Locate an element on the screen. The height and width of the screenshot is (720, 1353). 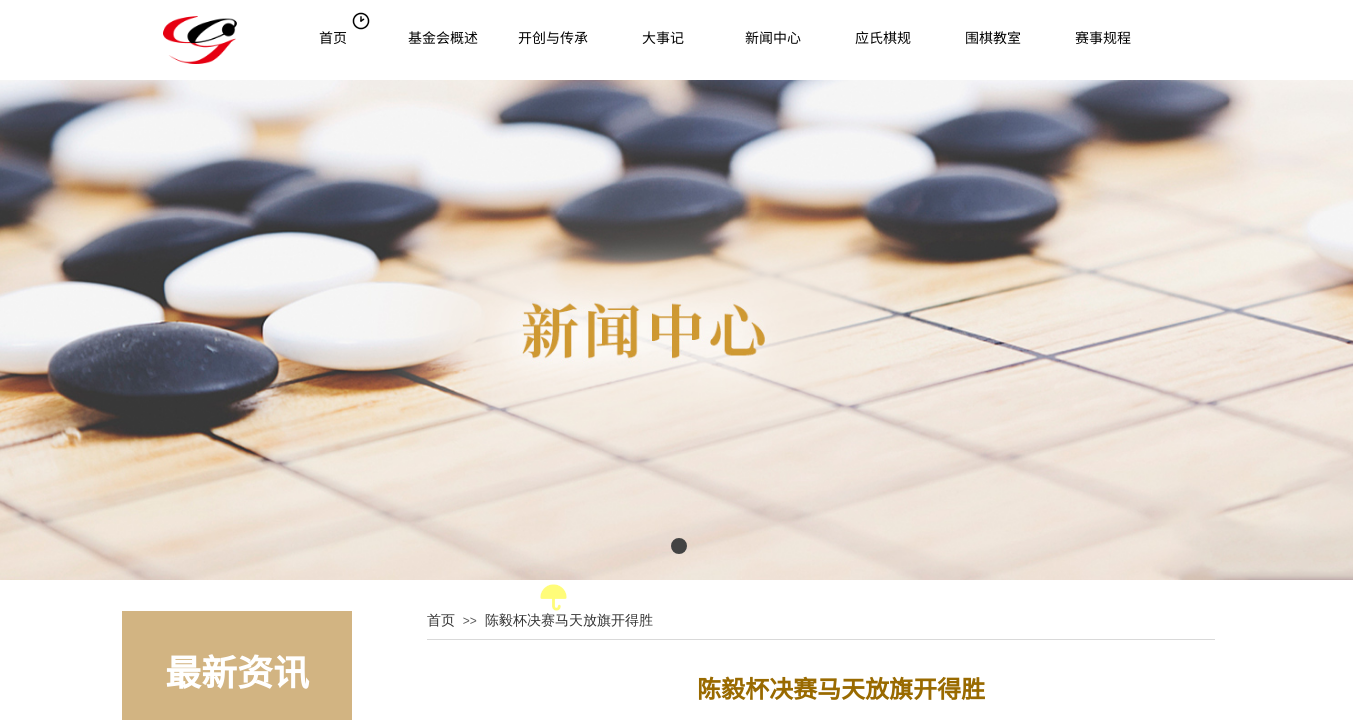
view weather protection or rain forecast is located at coordinates (553, 597).